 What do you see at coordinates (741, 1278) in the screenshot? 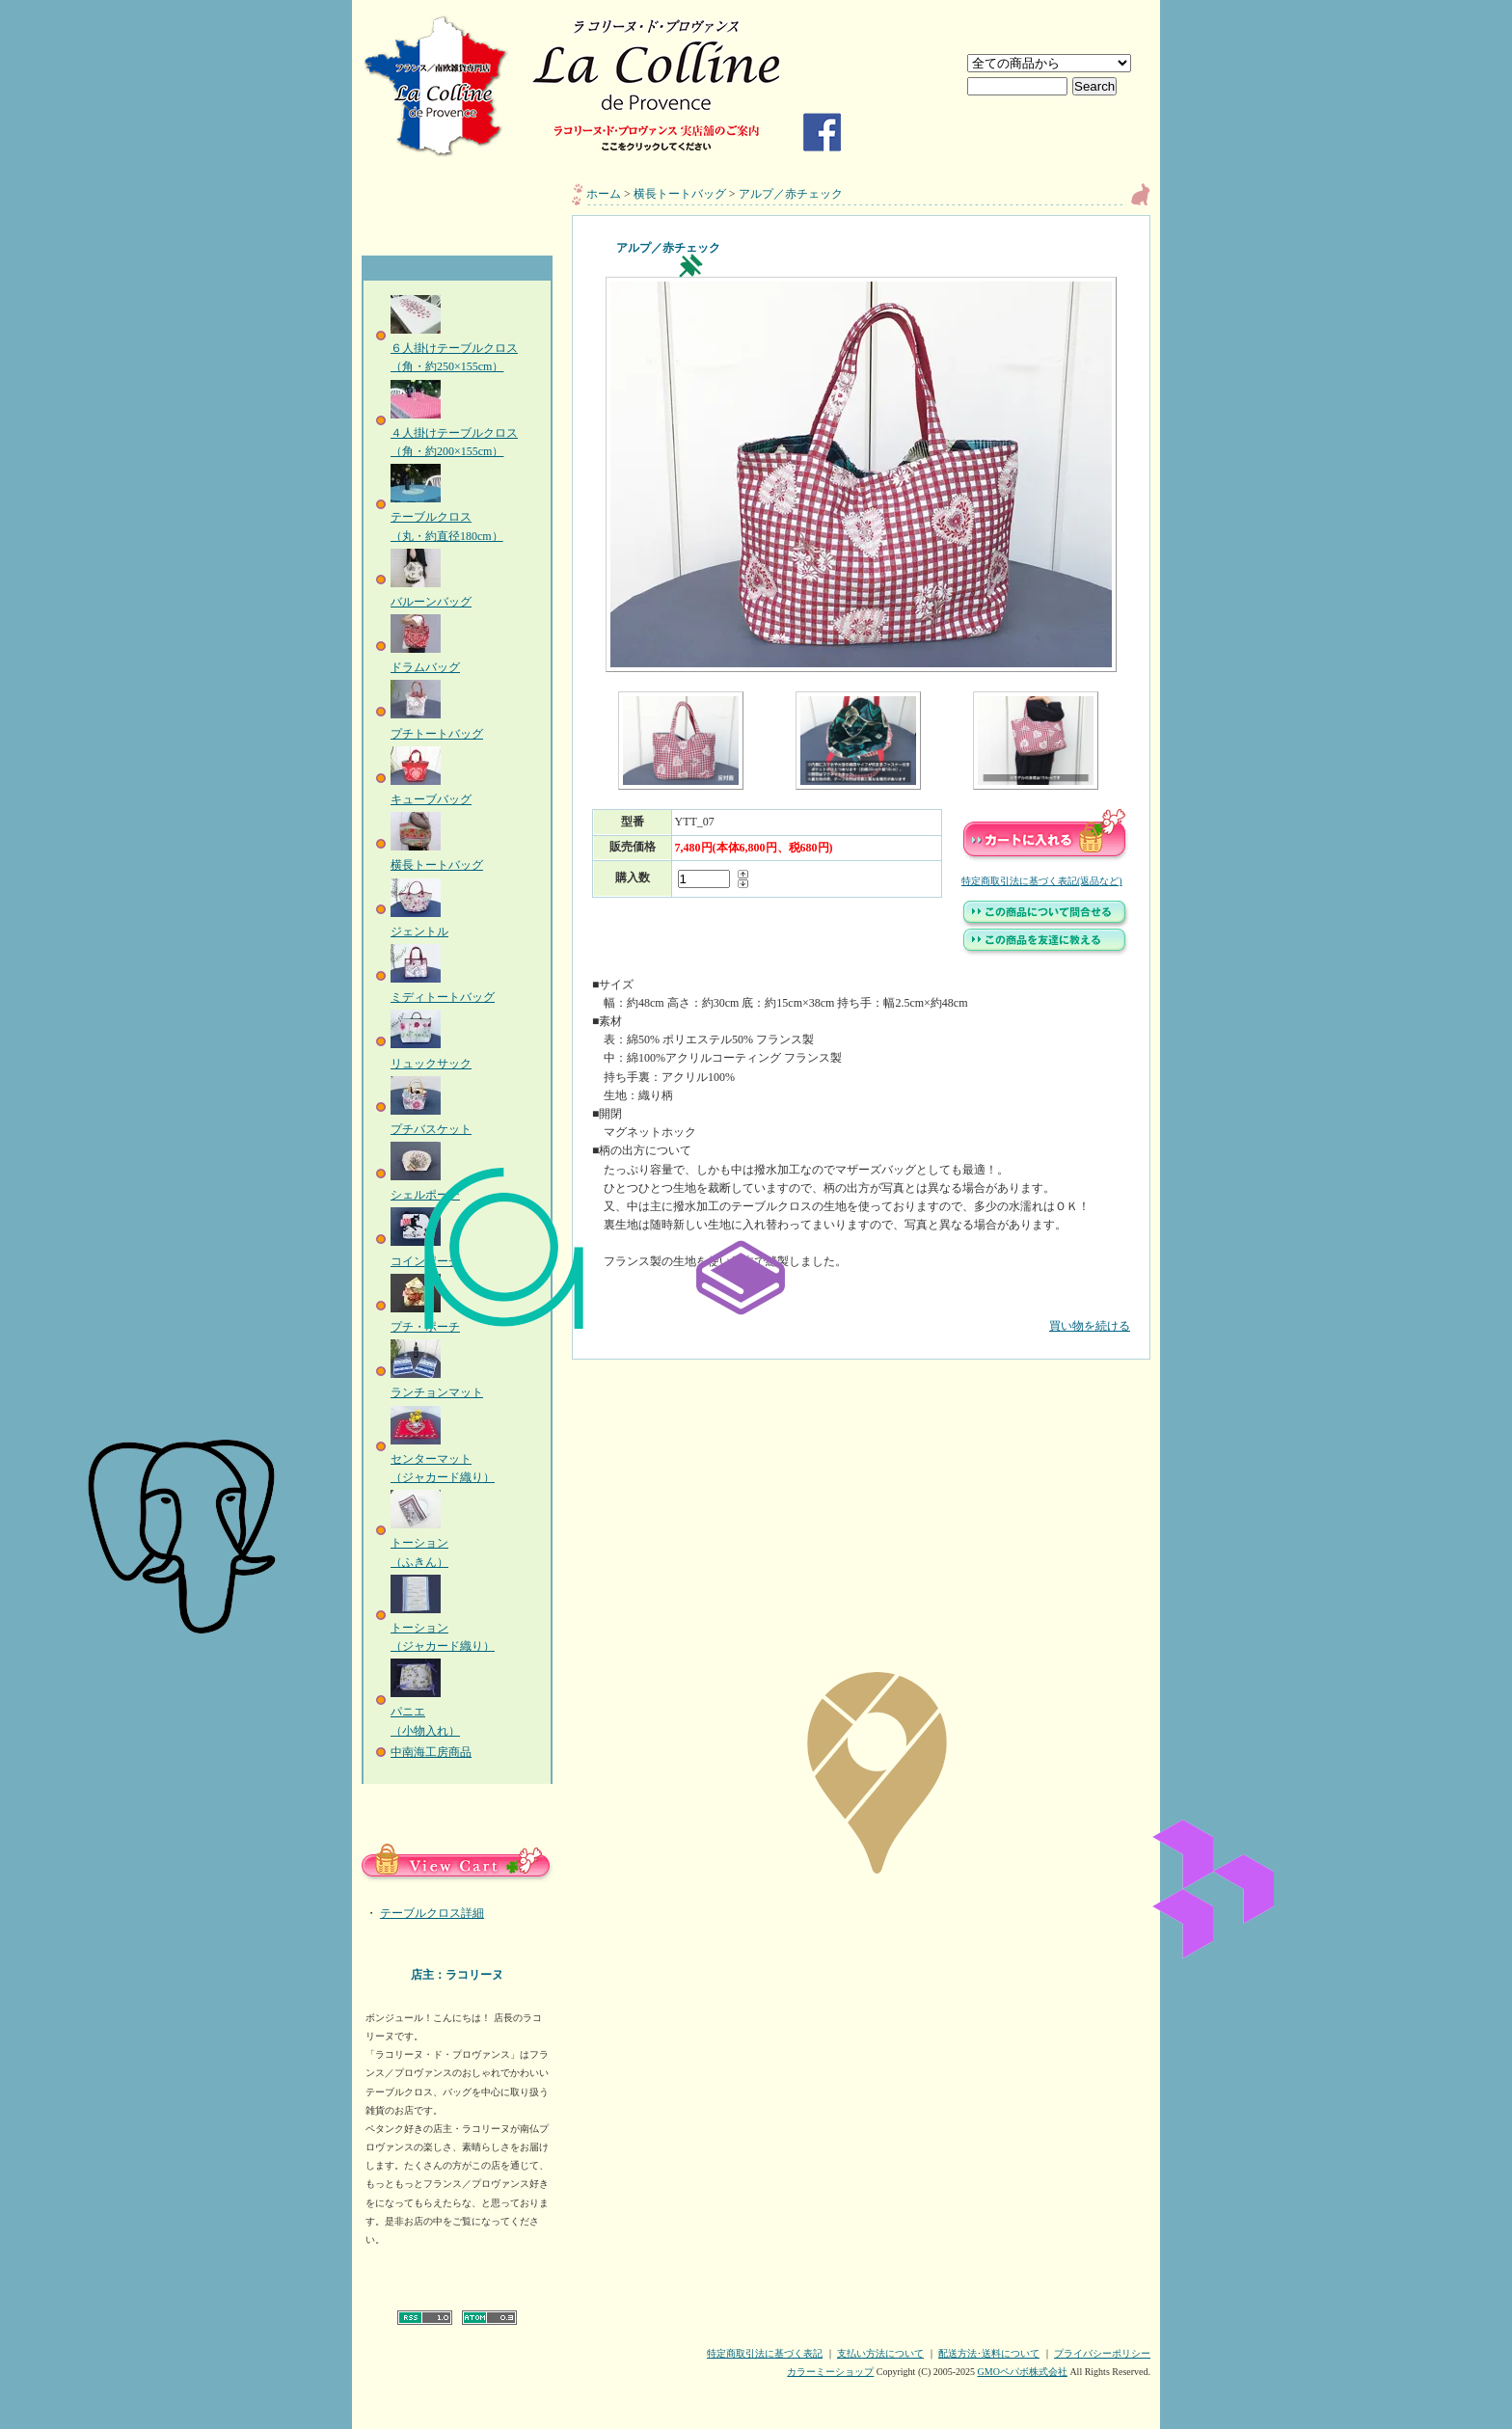
I see `stackbit logo` at bounding box center [741, 1278].